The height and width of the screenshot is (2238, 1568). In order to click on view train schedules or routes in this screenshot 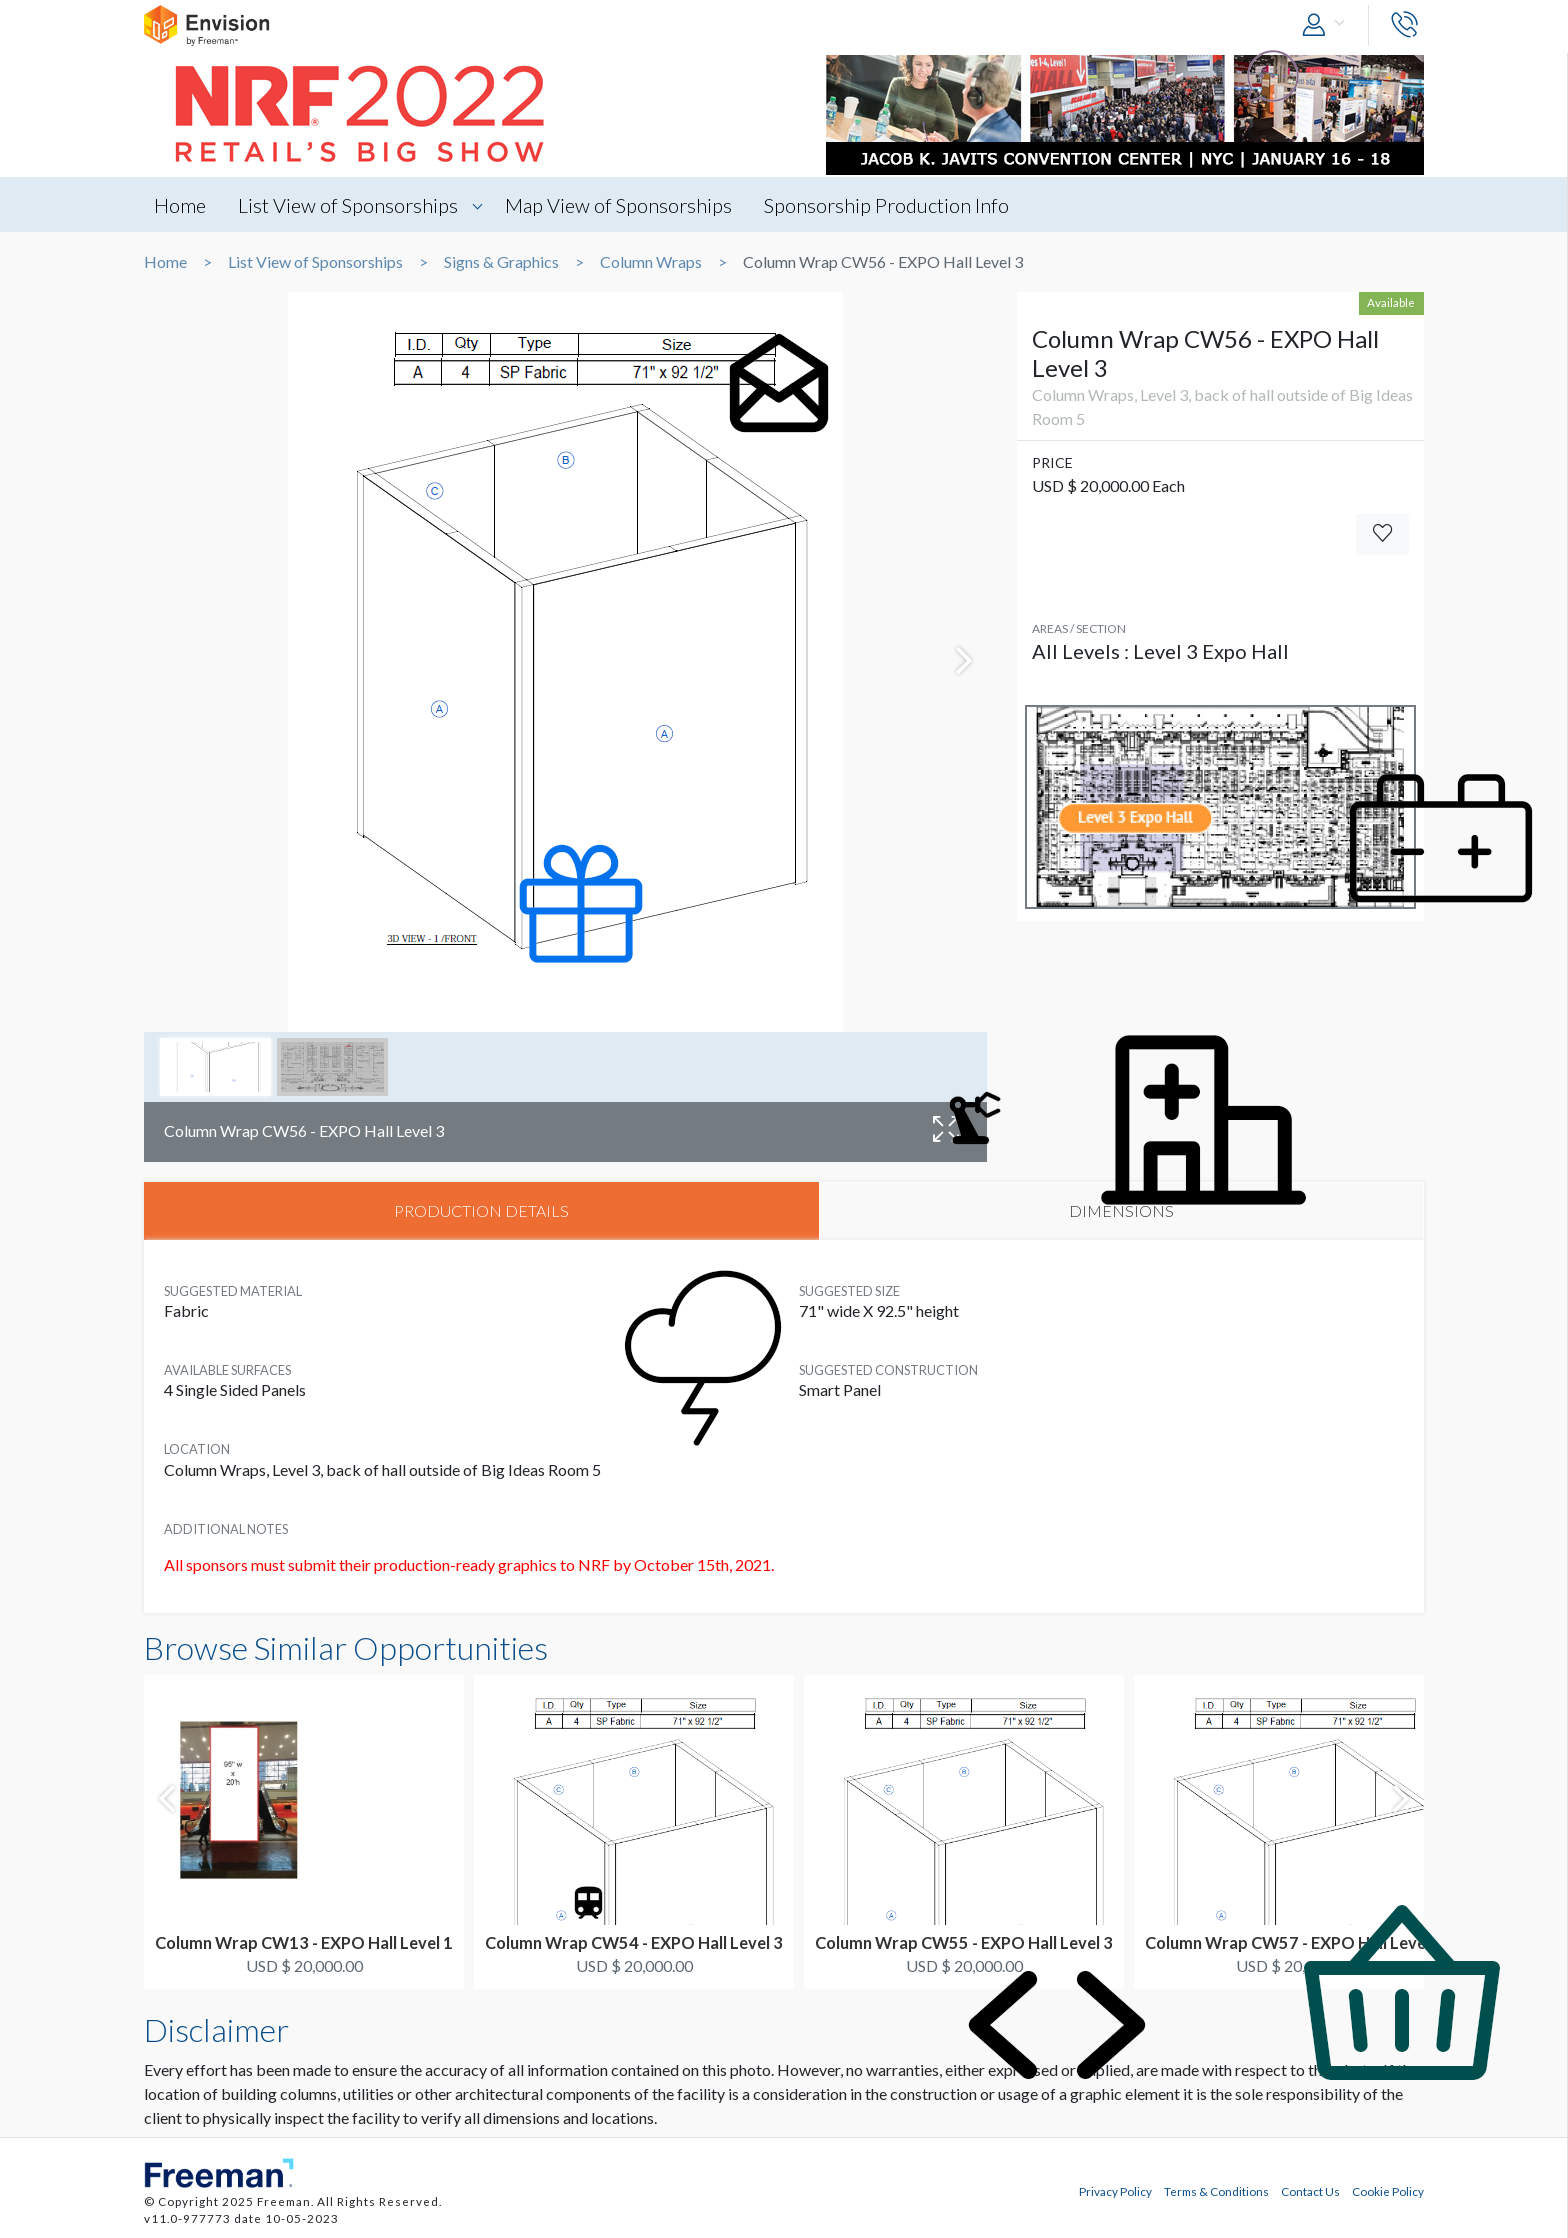, I will do `click(588, 1903)`.